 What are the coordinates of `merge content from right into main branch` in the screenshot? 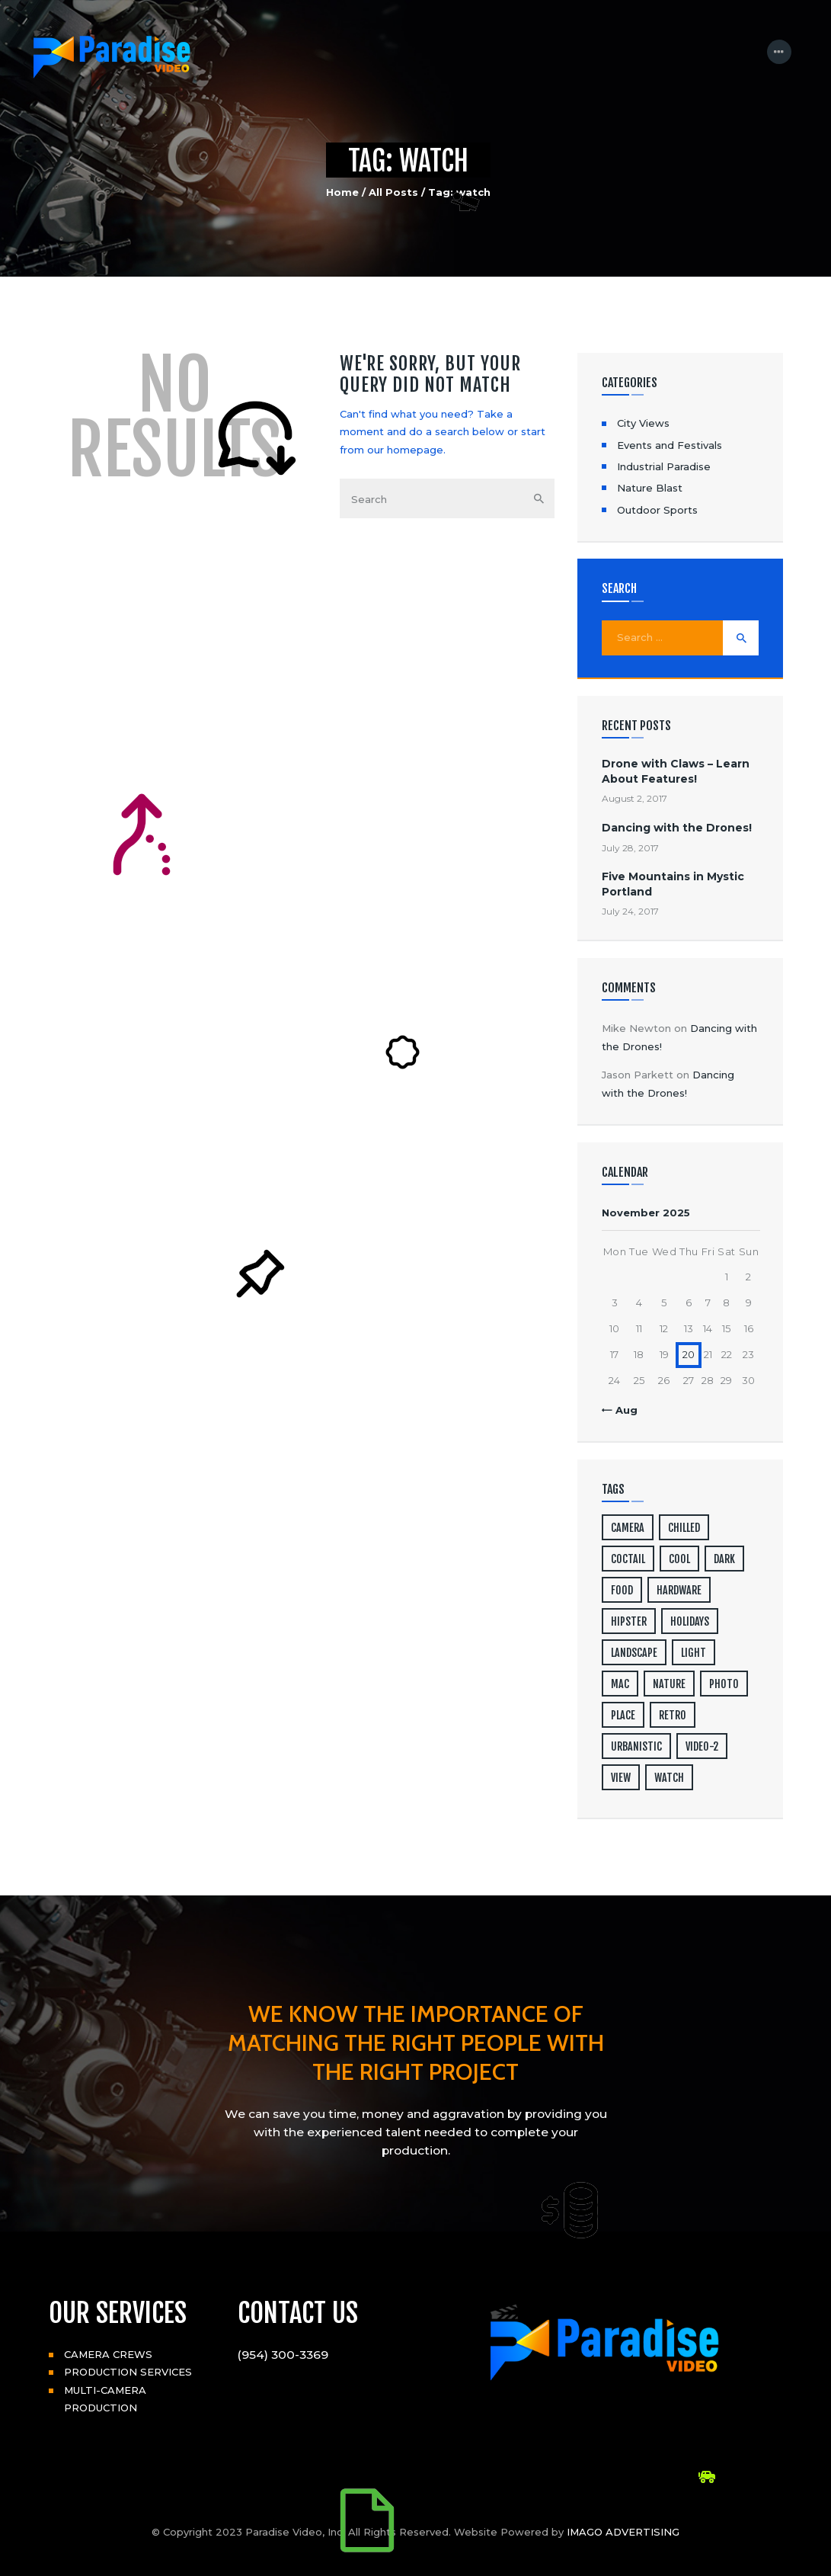 It's located at (142, 835).